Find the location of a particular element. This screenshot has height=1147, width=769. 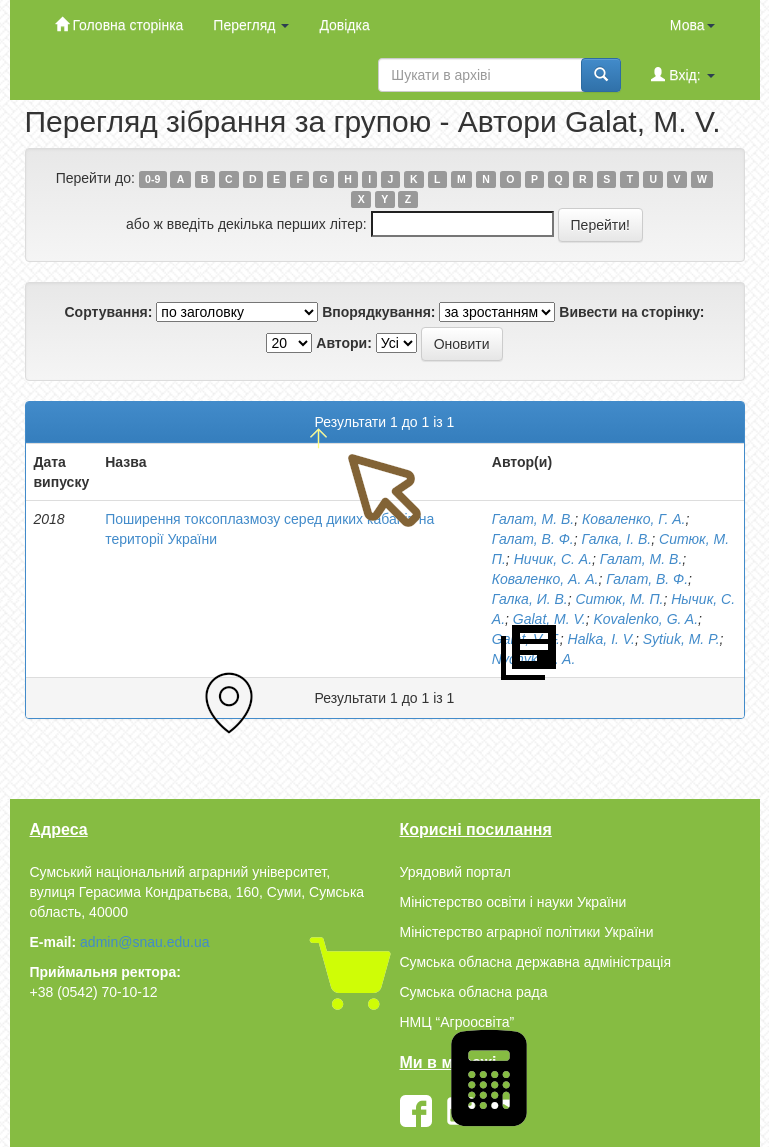

open the calculator app is located at coordinates (489, 1078).